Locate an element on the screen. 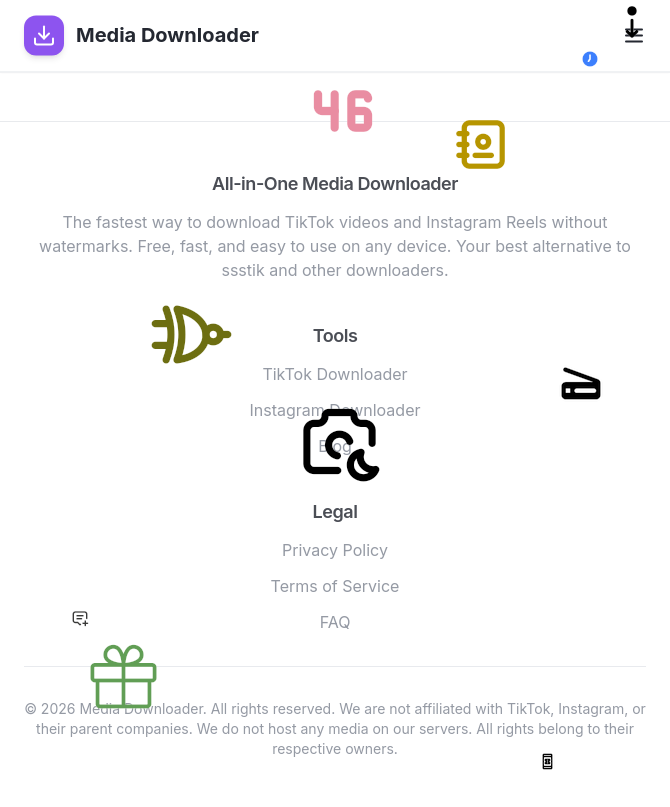 The image size is (670, 807). indicates the current time is 7 o'clock is located at coordinates (590, 59).